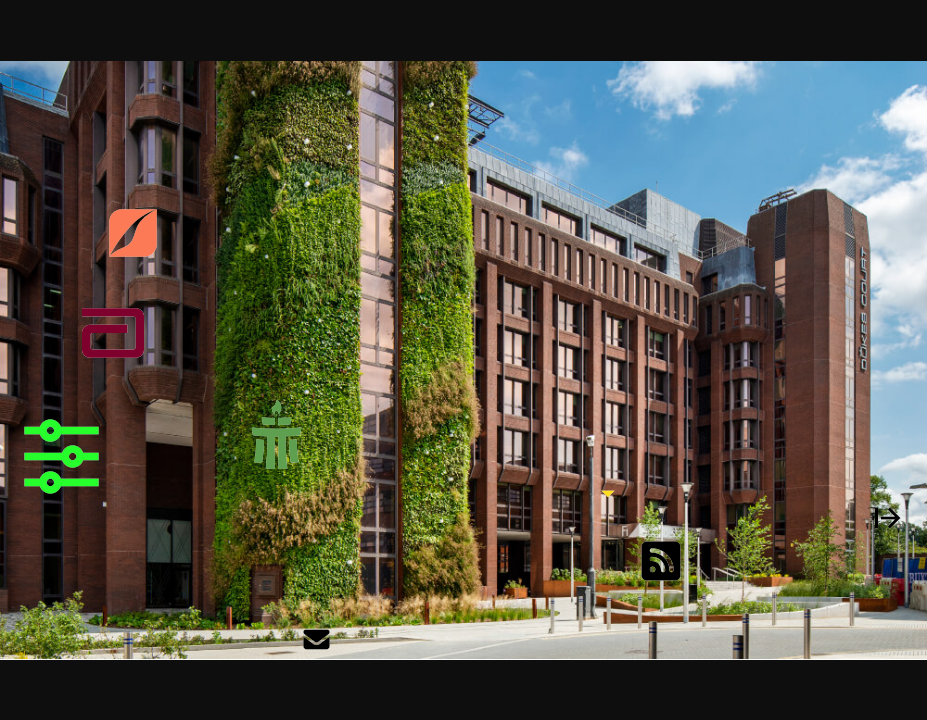 This screenshot has height=720, width=927. Describe the element at coordinates (887, 518) in the screenshot. I see `expand panel to the right` at that location.